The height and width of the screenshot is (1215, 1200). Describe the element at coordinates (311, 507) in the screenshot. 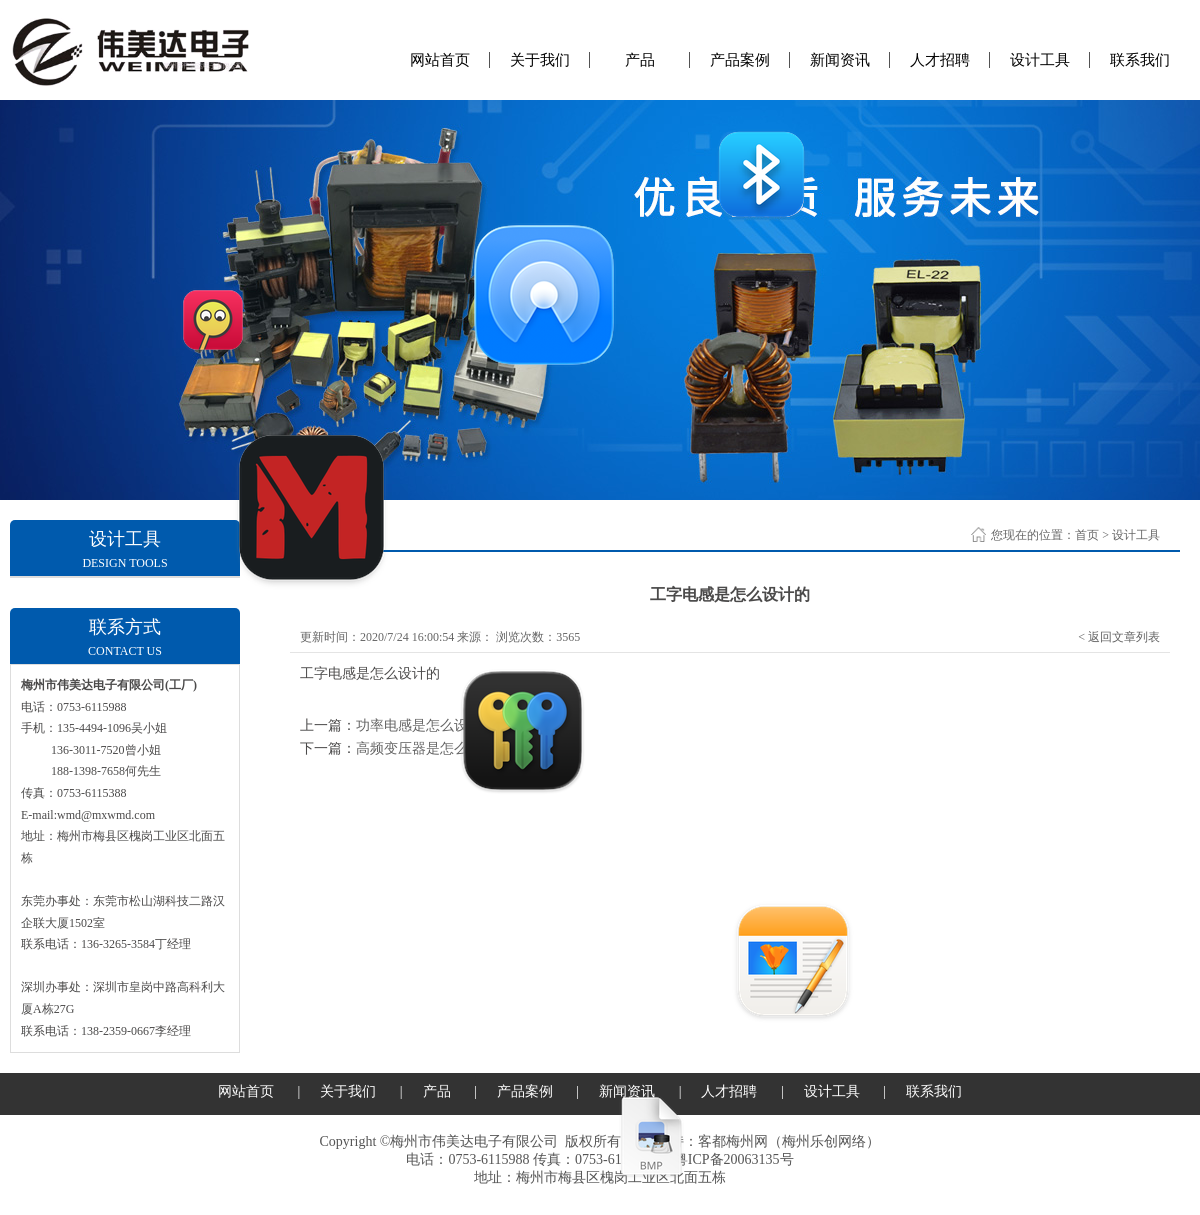

I see `launch Metro 2033 game` at that location.